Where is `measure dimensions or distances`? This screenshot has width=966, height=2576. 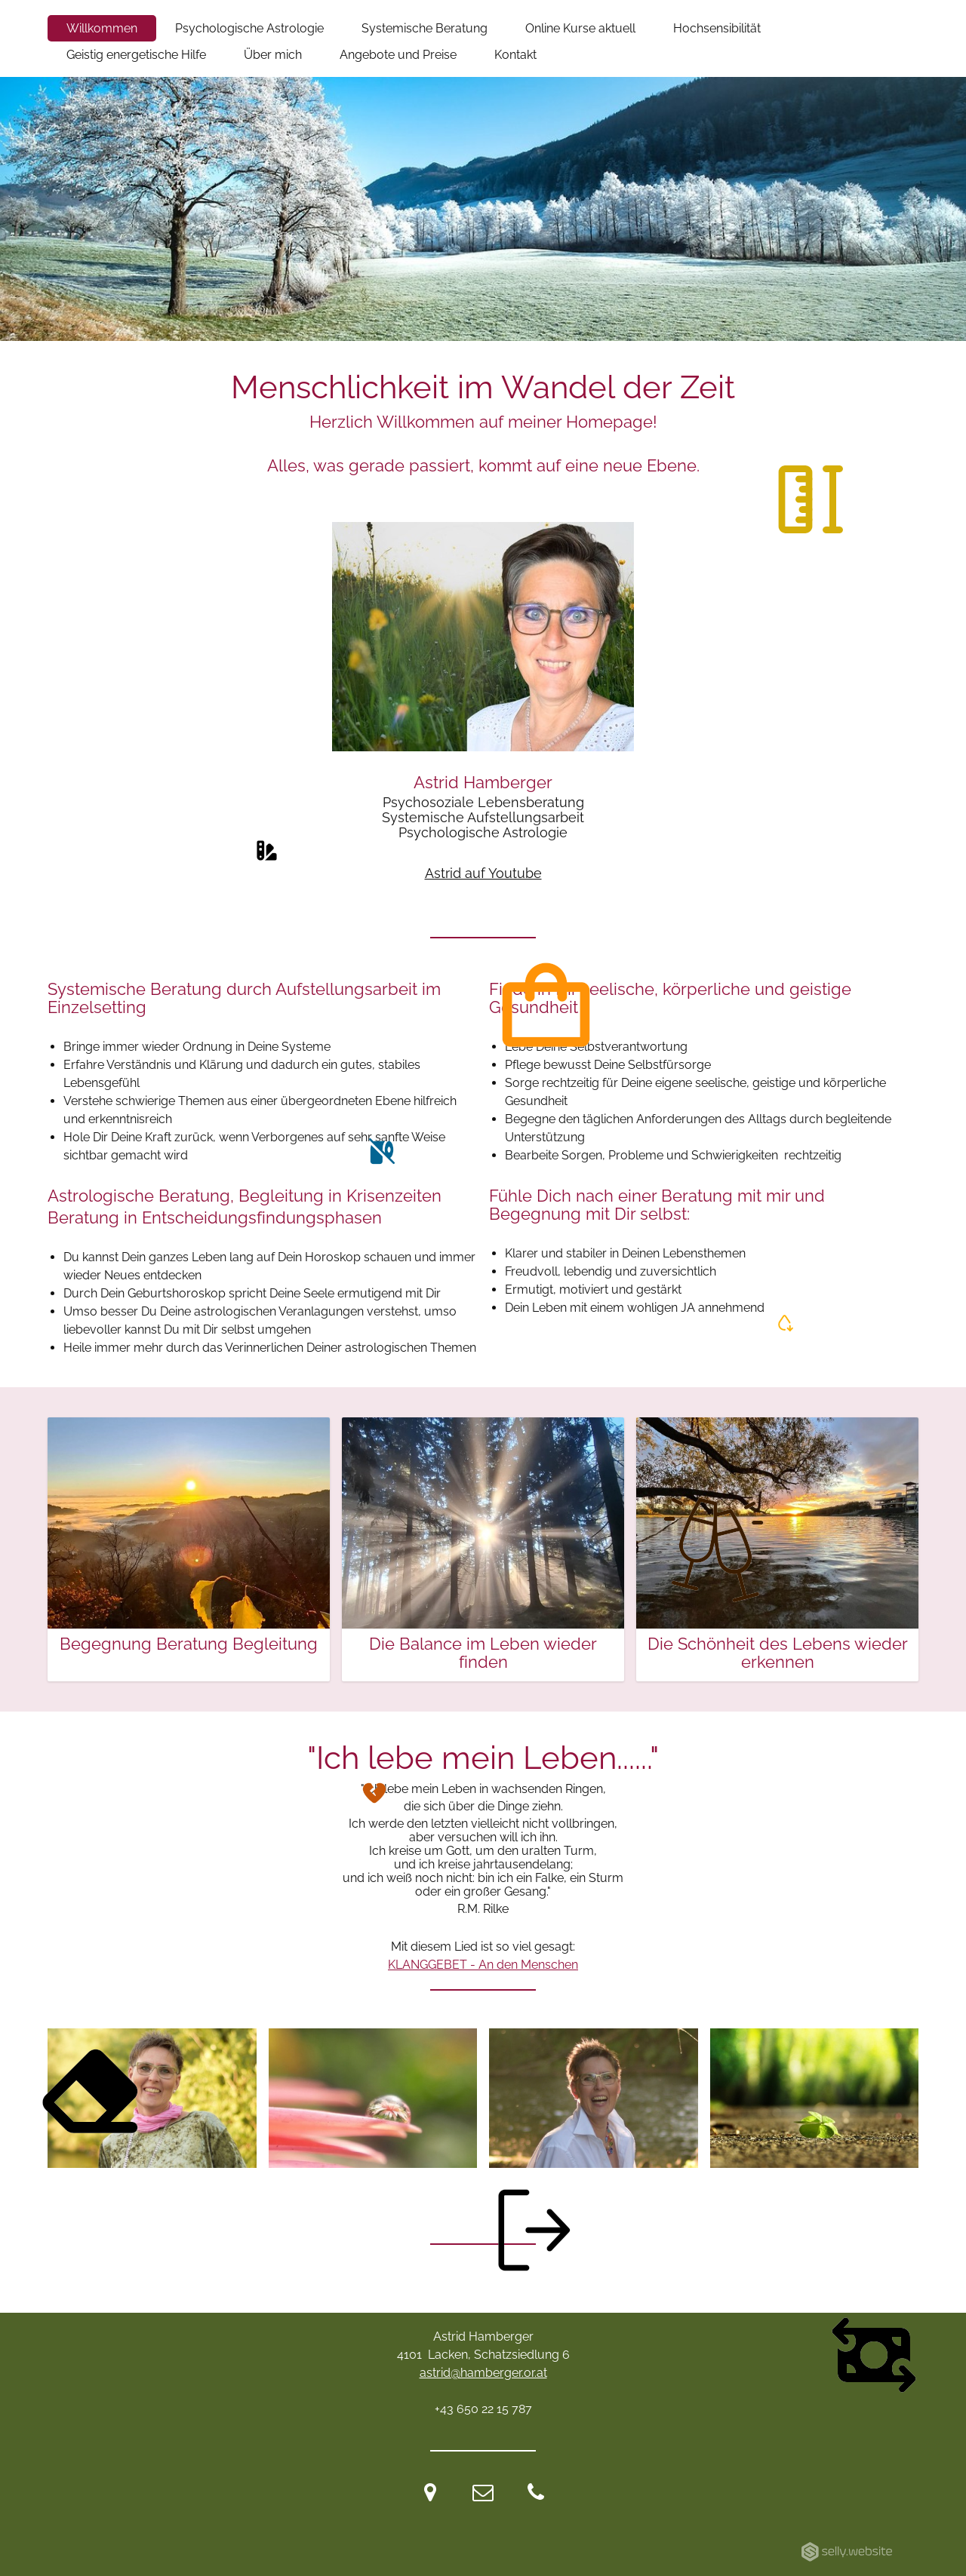
measure dimensions or distances is located at coordinates (809, 499).